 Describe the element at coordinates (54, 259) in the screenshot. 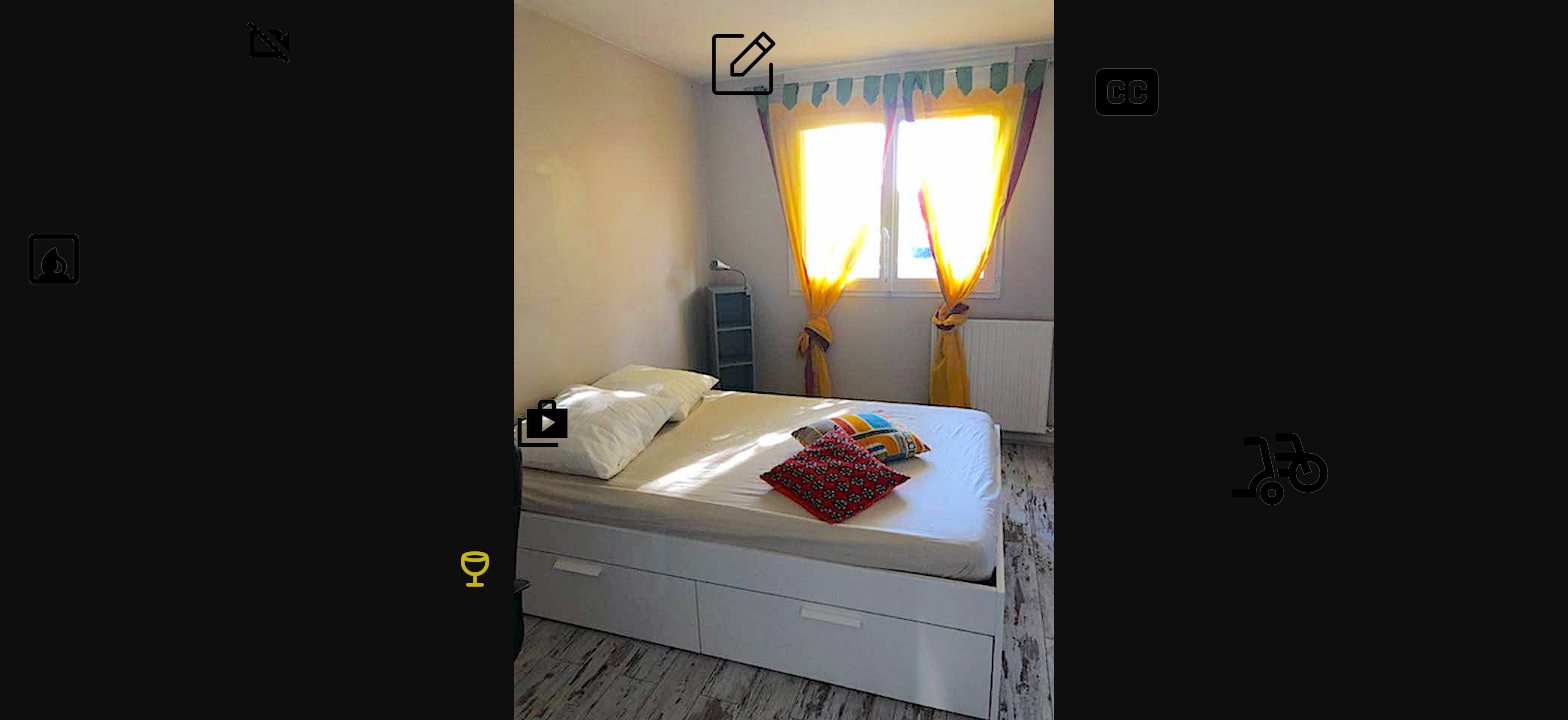

I see `access fireplace or heating controls` at that location.